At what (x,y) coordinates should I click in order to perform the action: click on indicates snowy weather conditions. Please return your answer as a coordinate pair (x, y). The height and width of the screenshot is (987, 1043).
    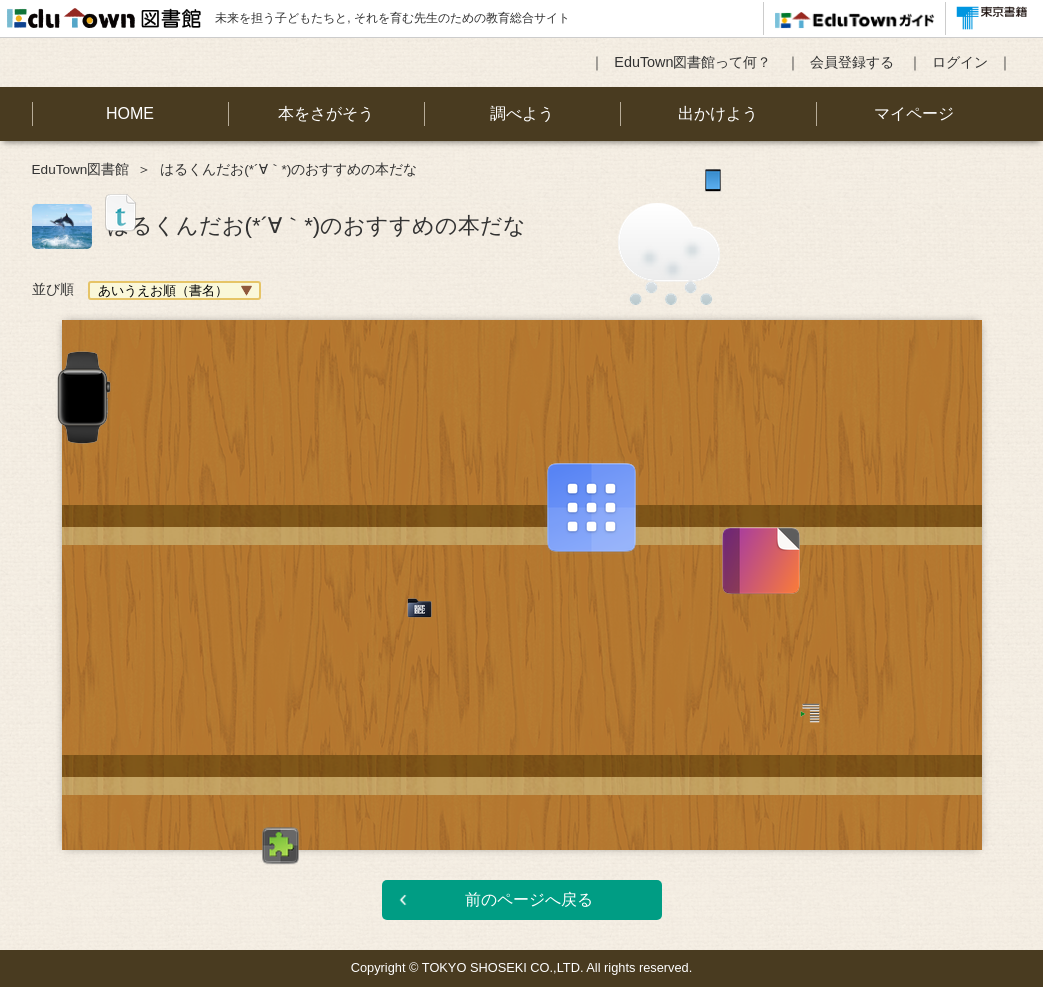
    Looking at the image, I should click on (669, 254).